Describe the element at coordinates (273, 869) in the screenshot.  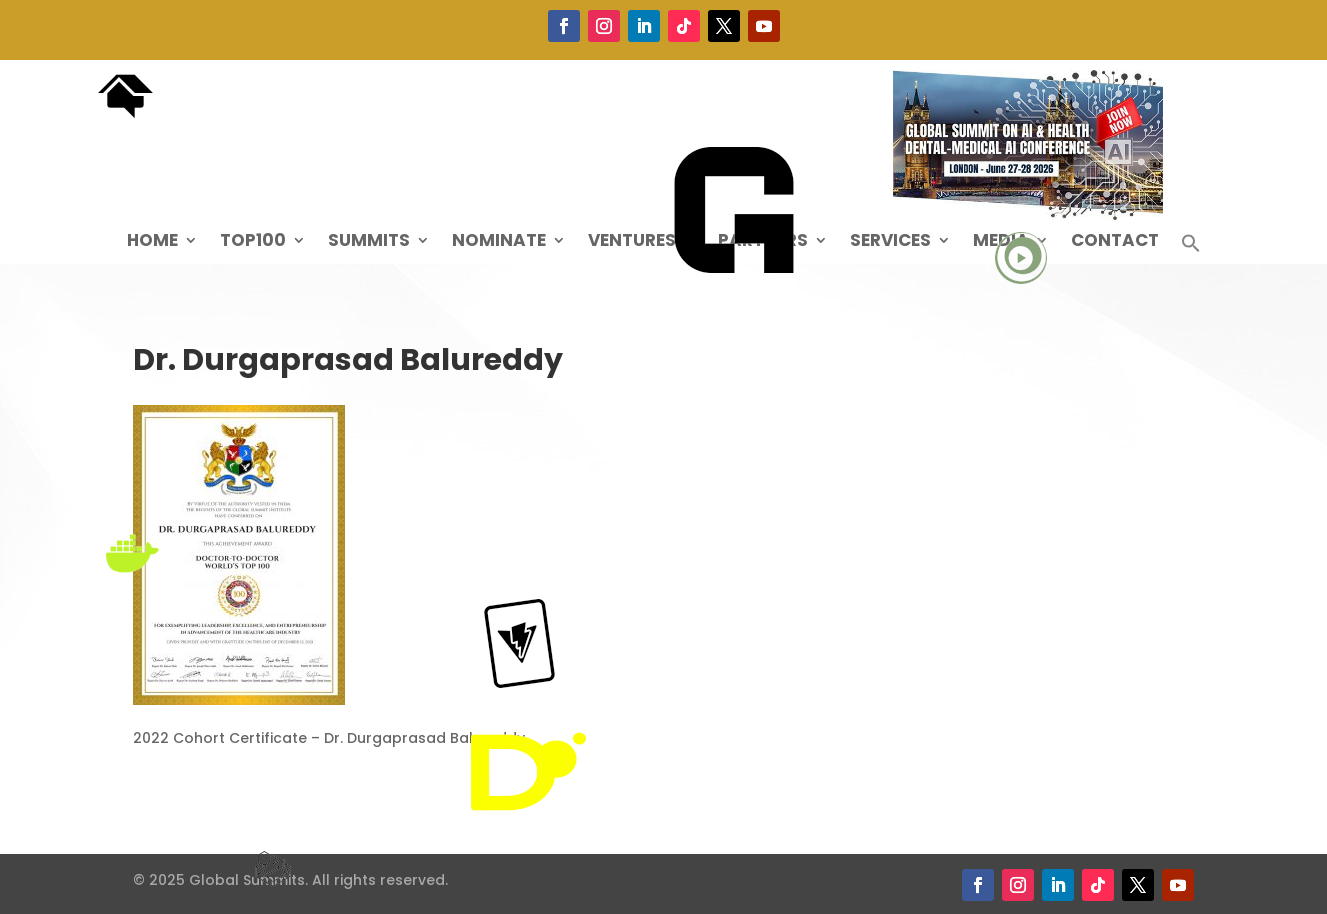
I see `launch minetest game` at that location.